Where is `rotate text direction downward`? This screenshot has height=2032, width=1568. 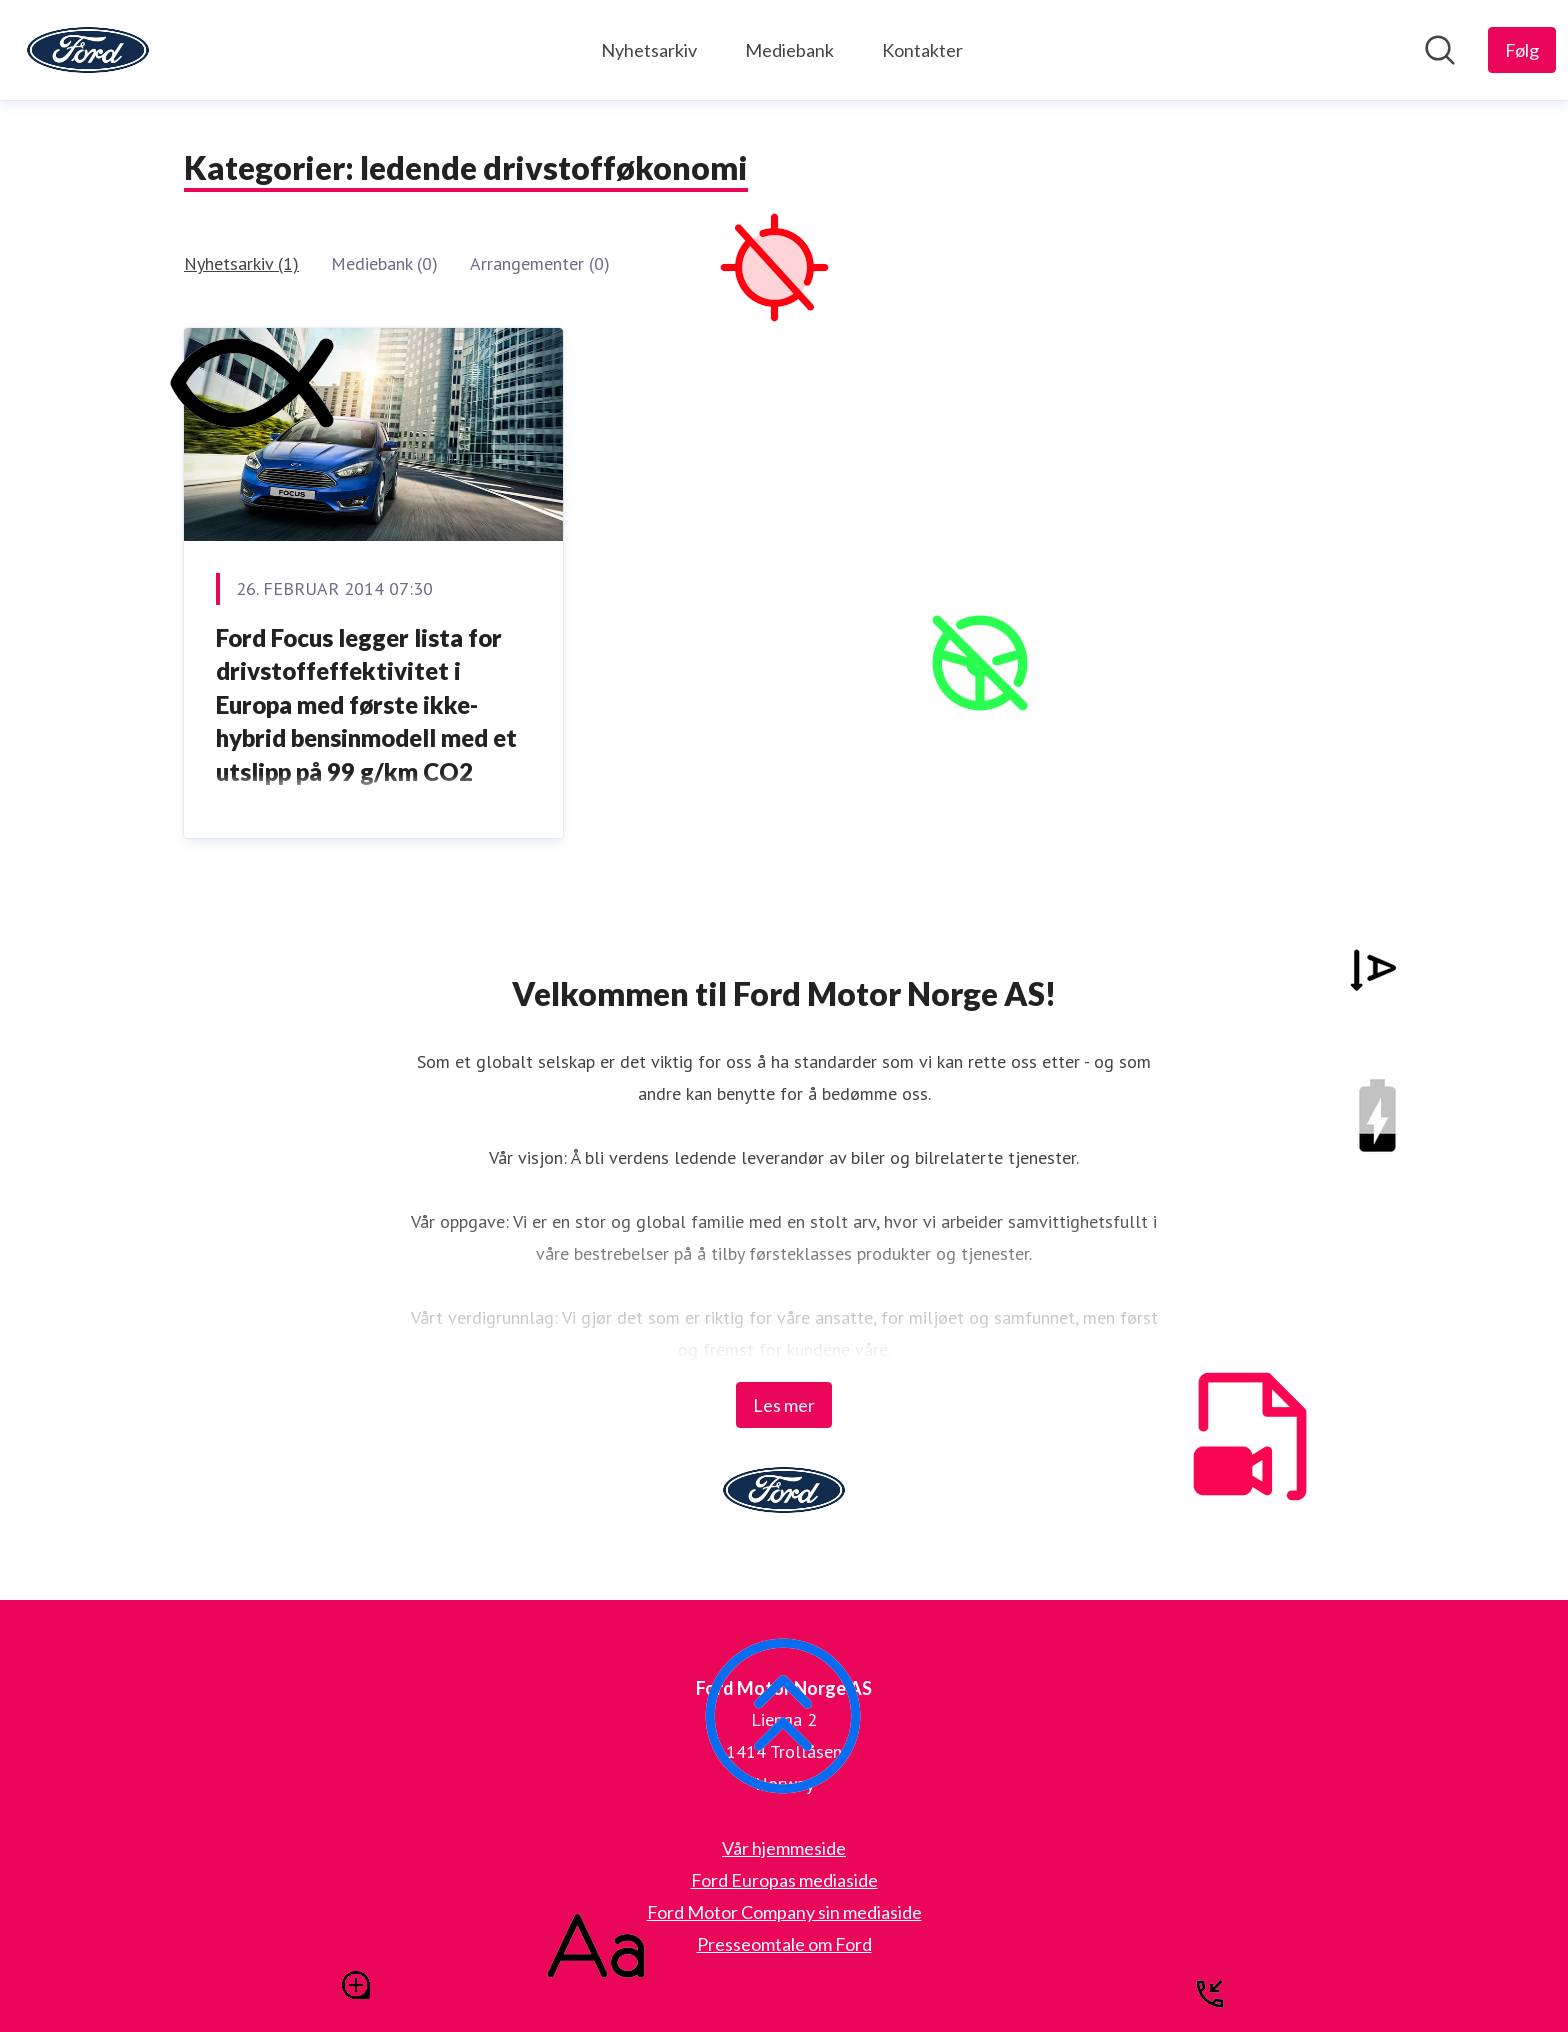
rotate text direction downward is located at coordinates (1372, 970).